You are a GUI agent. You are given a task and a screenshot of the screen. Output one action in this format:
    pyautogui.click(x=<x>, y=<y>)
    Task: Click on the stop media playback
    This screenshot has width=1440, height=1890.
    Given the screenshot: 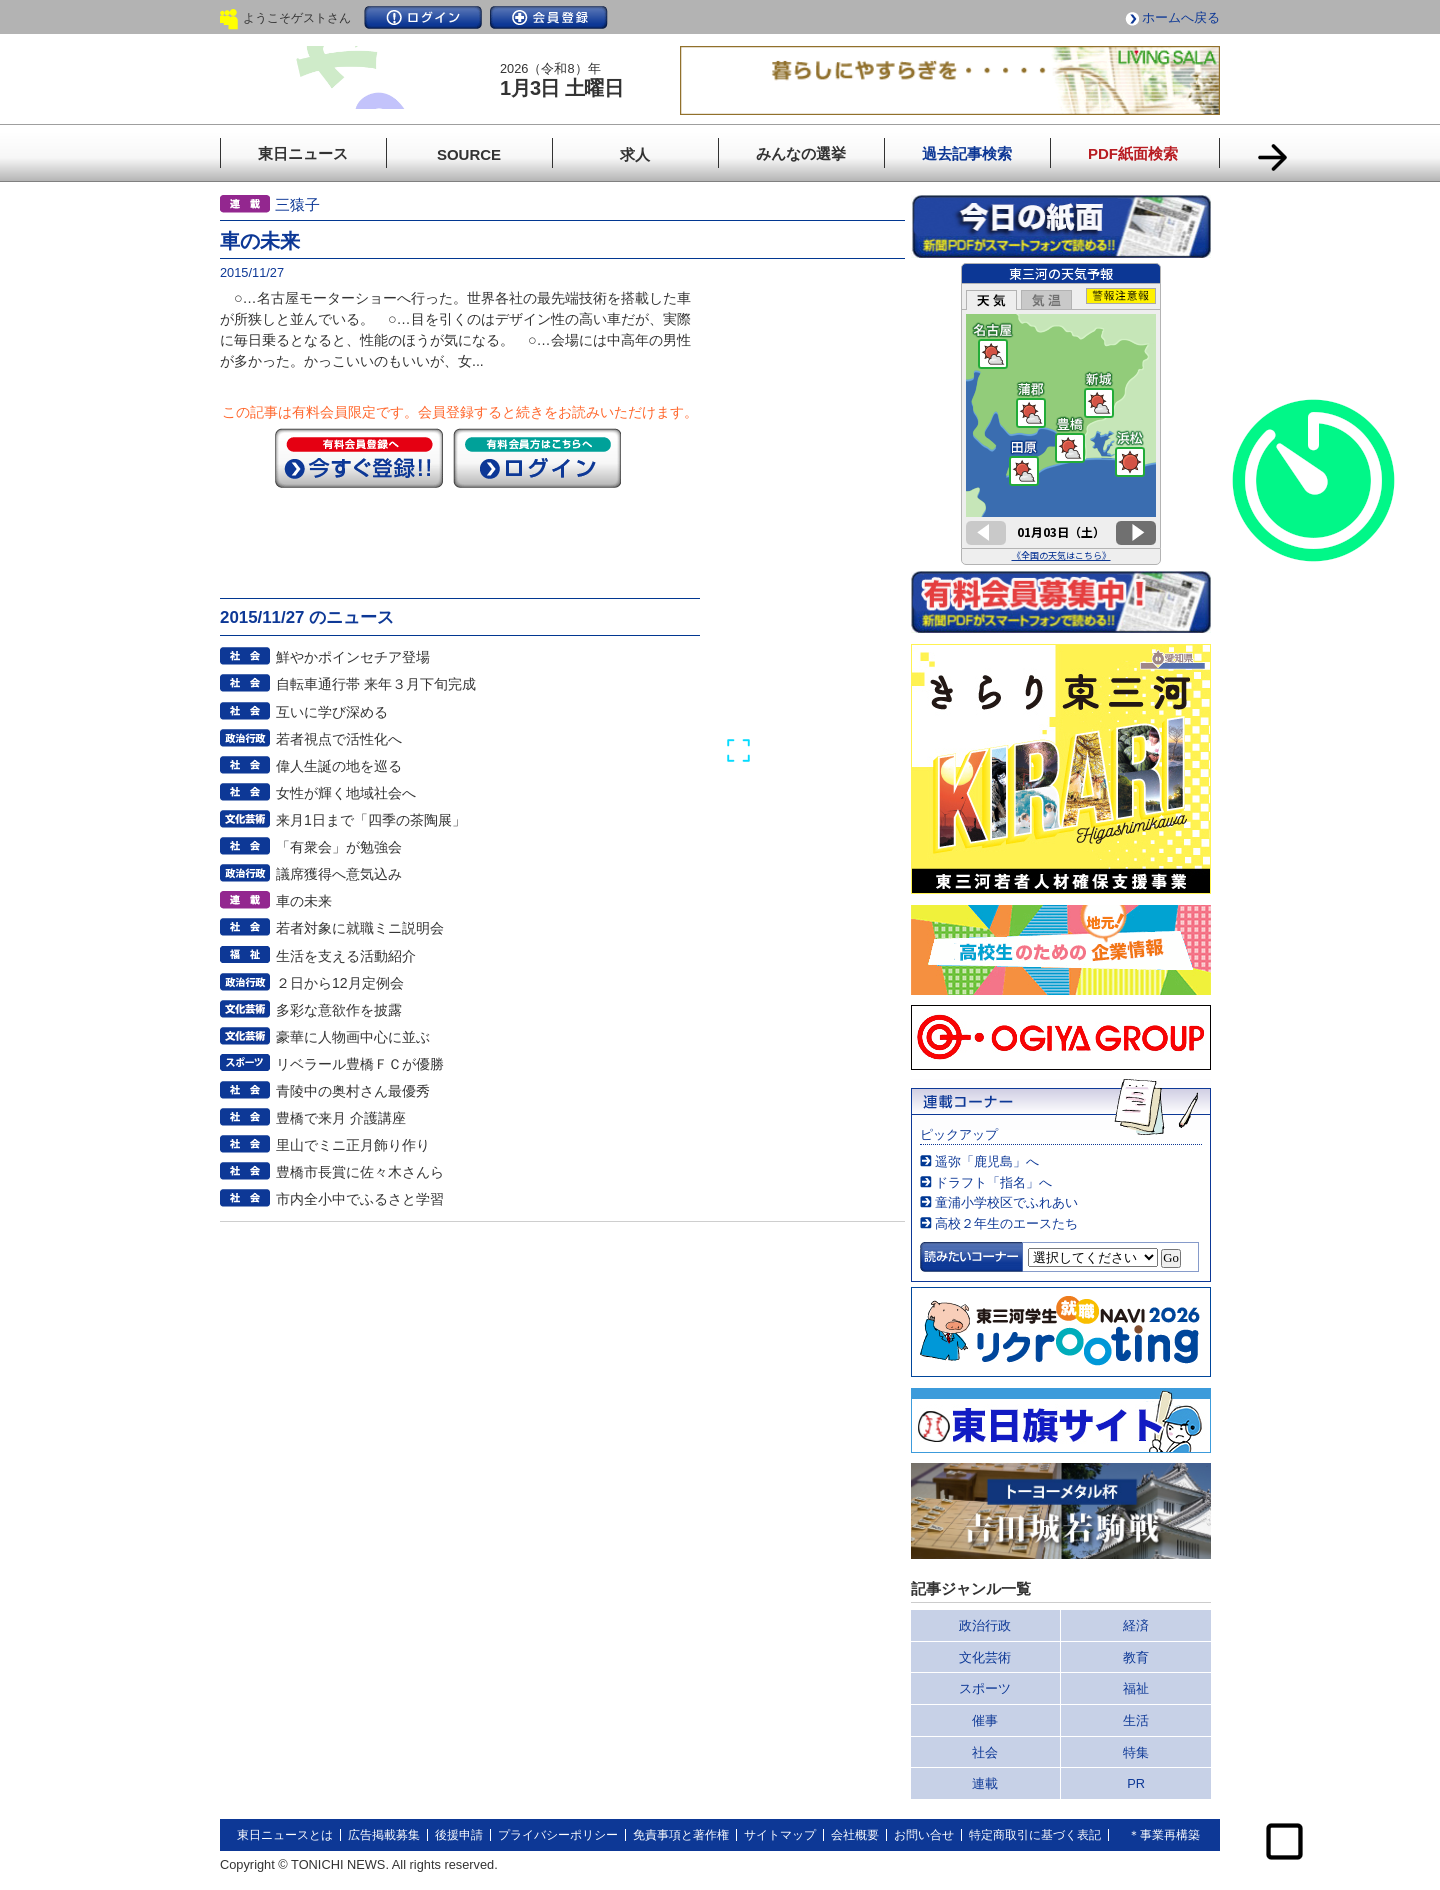 What is the action you would take?
    pyautogui.click(x=1284, y=1841)
    